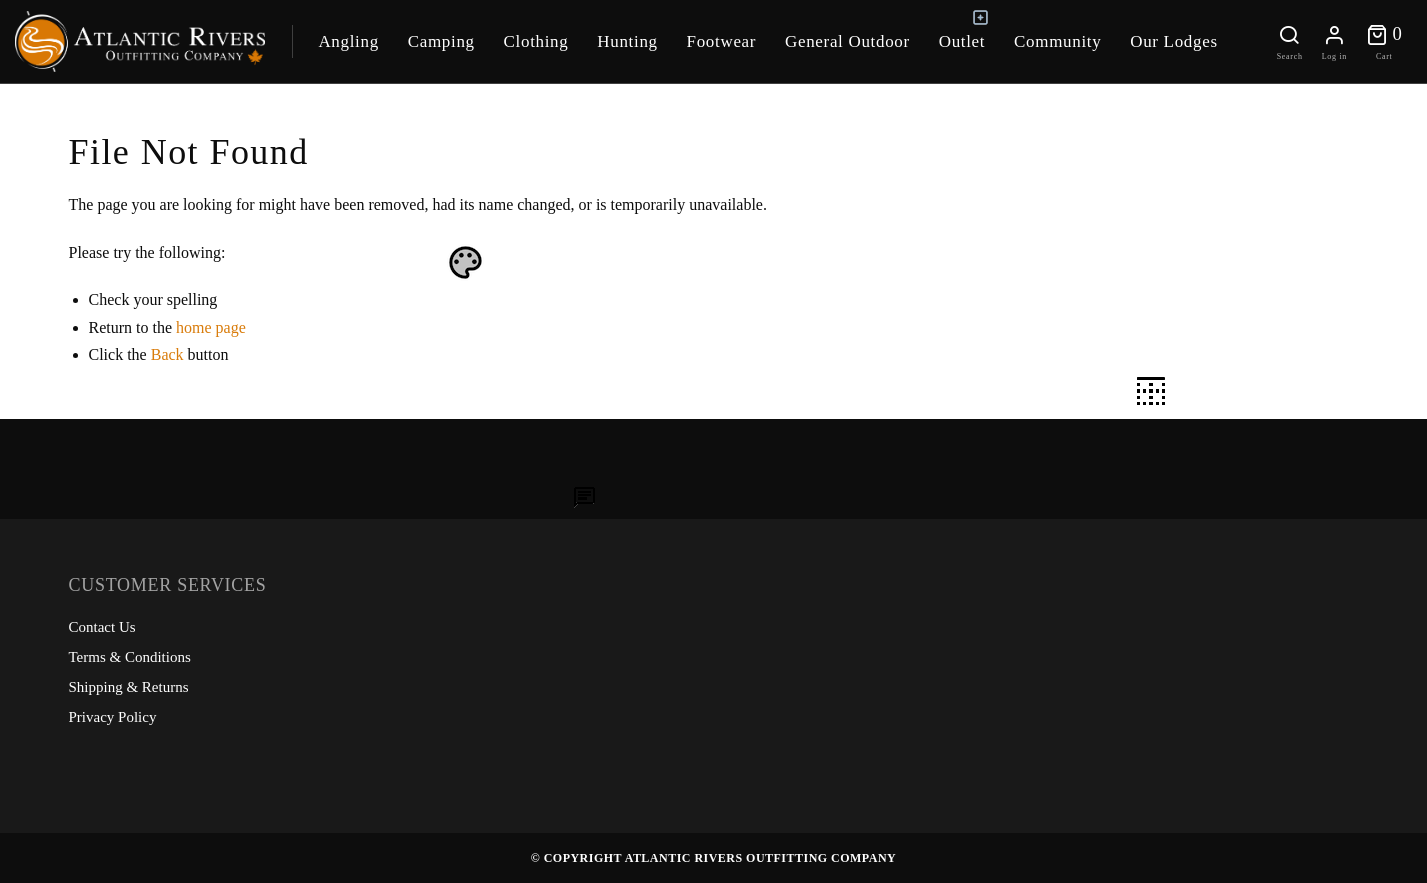 Image resolution: width=1427 pixels, height=883 pixels. Describe the element at coordinates (584, 497) in the screenshot. I see `open chat or messaging` at that location.